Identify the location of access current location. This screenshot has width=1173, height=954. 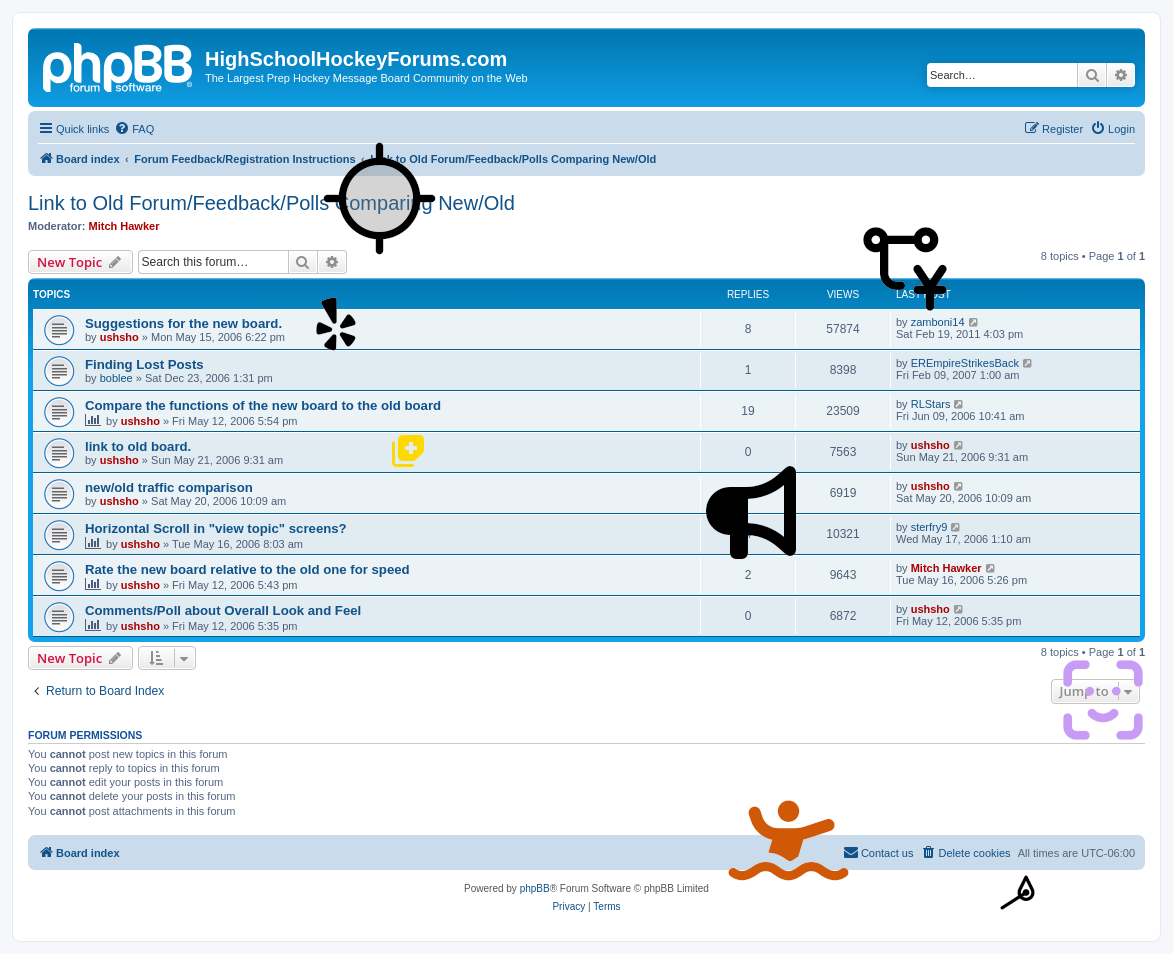
(379, 198).